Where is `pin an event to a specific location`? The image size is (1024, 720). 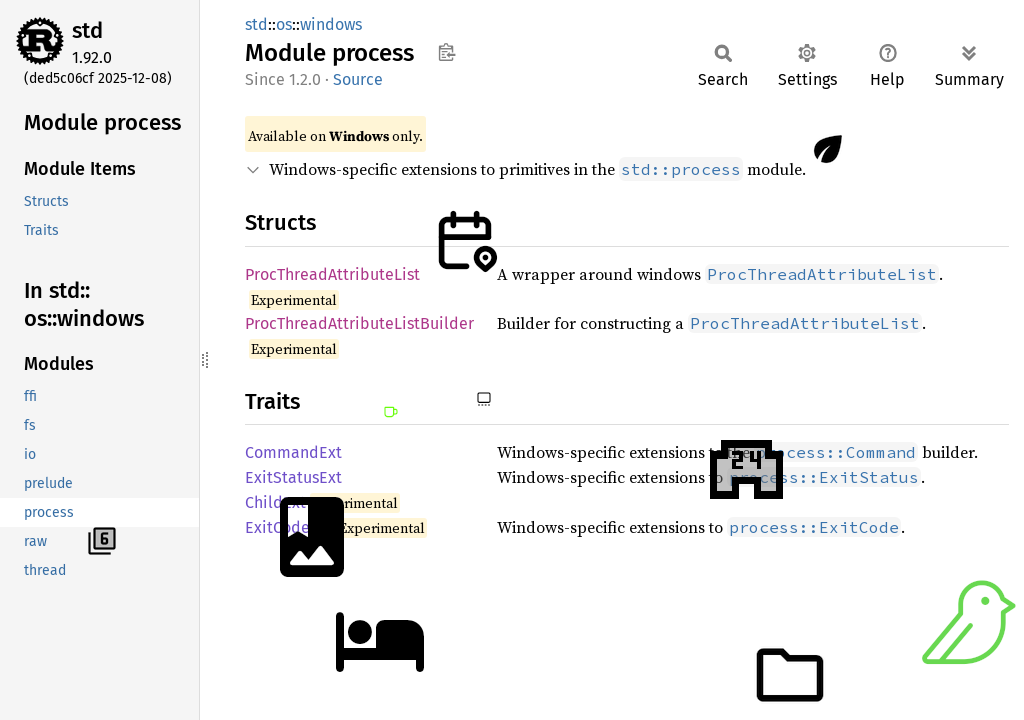 pin an event to a specific location is located at coordinates (465, 240).